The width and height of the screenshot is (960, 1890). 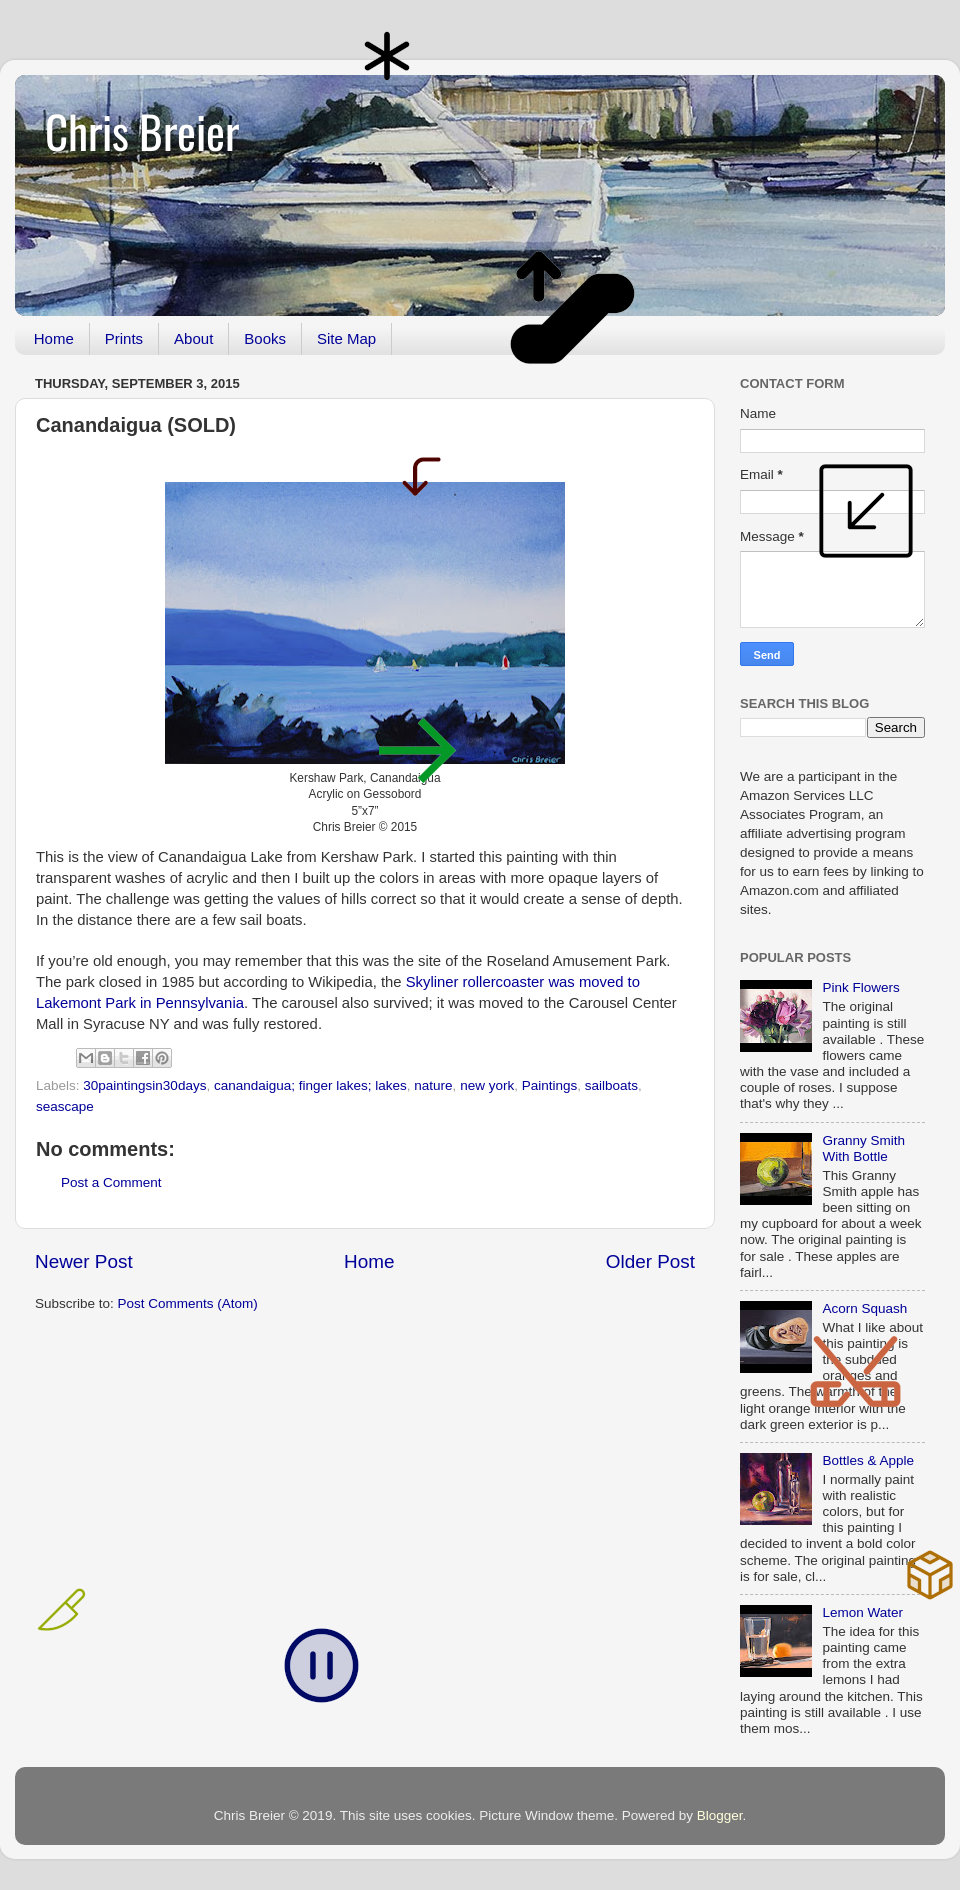 What do you see at coordinates (61, 1610) in the screenshot?
I see `access cutting or slicing tools` at bounding box center [61, 1610].